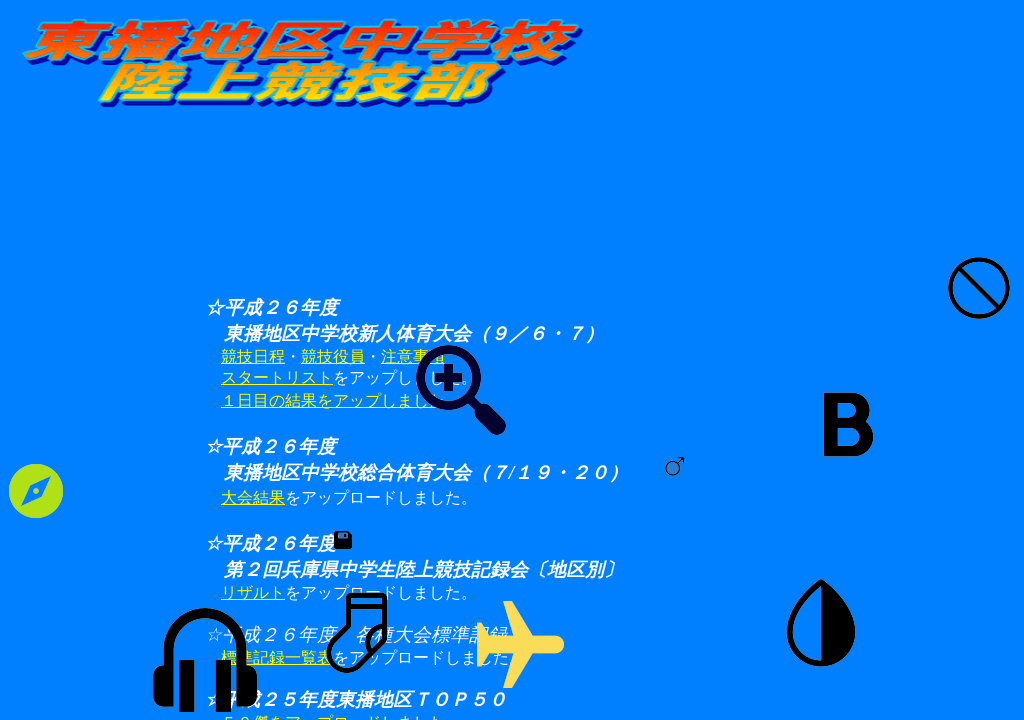 This screenshot has width=1024, height=720. I want to click on enable airplane mode, so click(520, 644).